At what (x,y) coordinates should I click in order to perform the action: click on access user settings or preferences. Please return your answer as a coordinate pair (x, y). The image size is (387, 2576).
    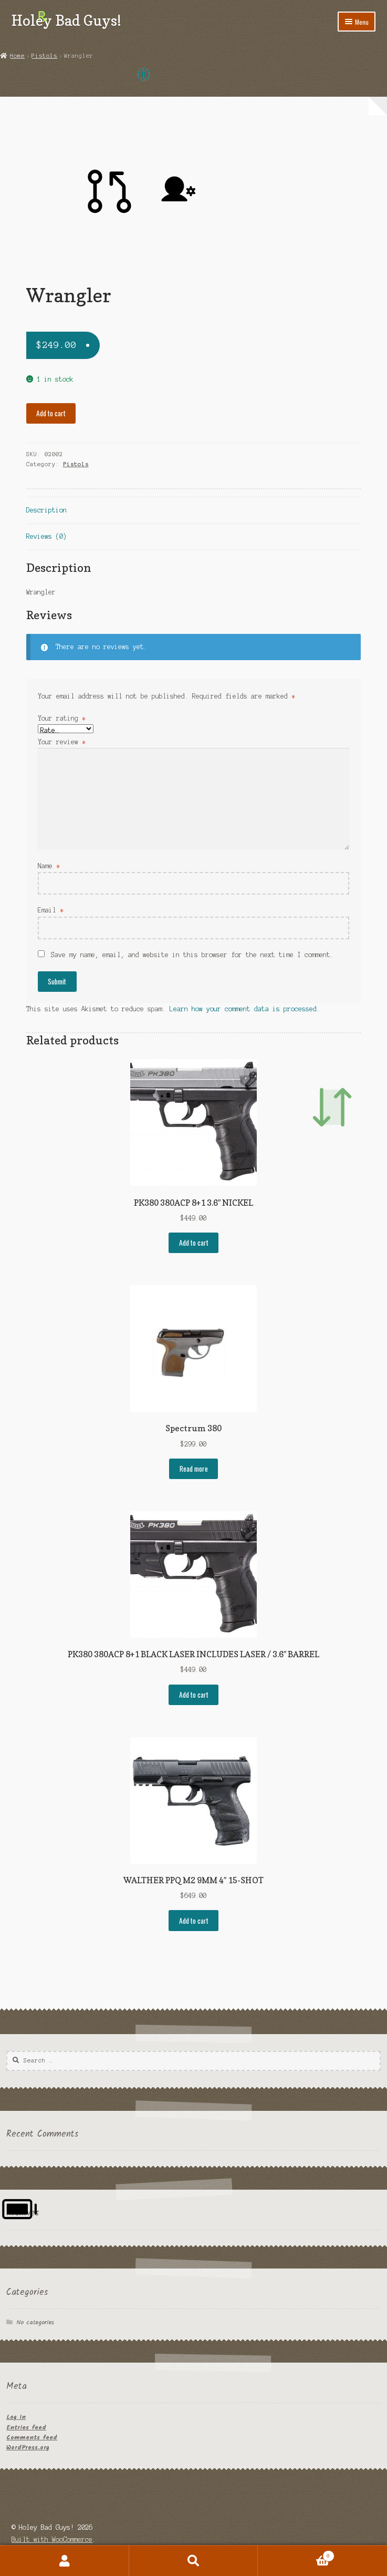
    Looking at the image, I should click on (177, 190).